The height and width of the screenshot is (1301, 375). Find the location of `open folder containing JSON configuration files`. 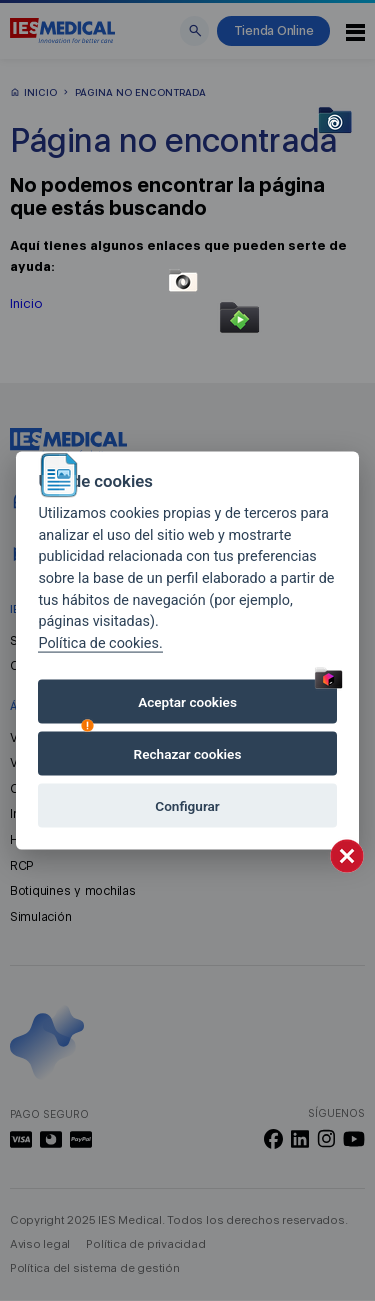

open folder containing JSON configuration files is located at coordinates (183, 281).